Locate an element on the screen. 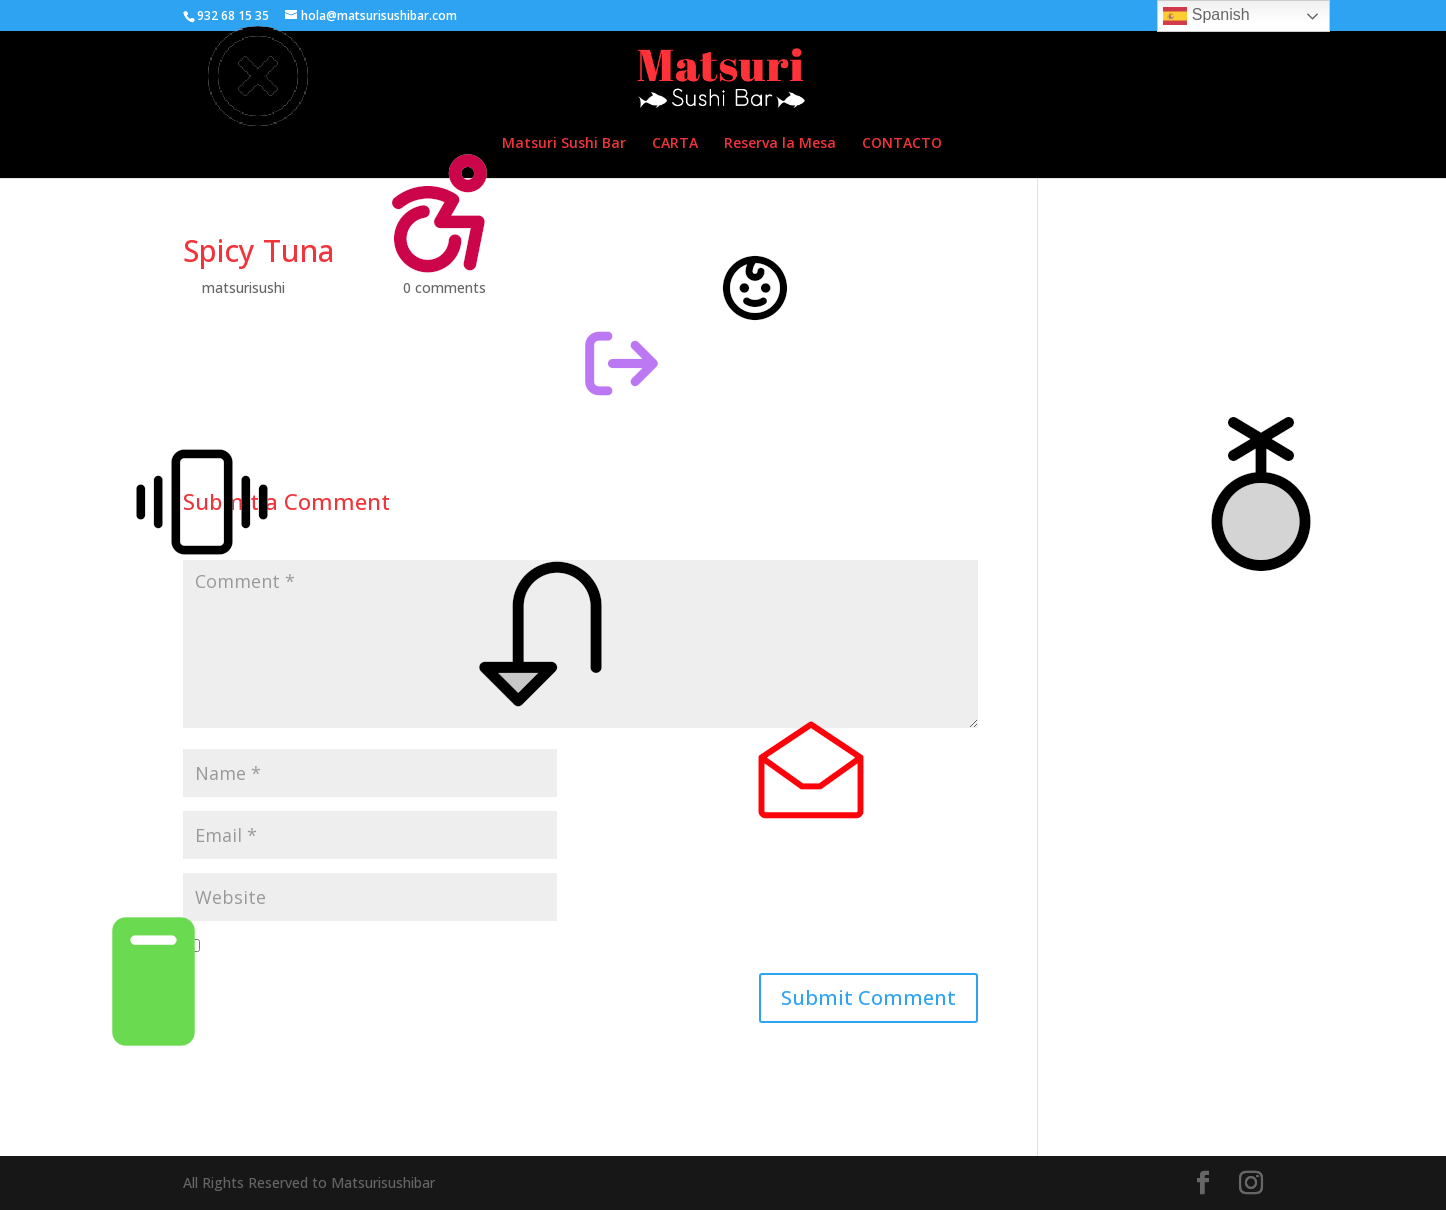  sign out of your account is located at coordinates (621, 363).